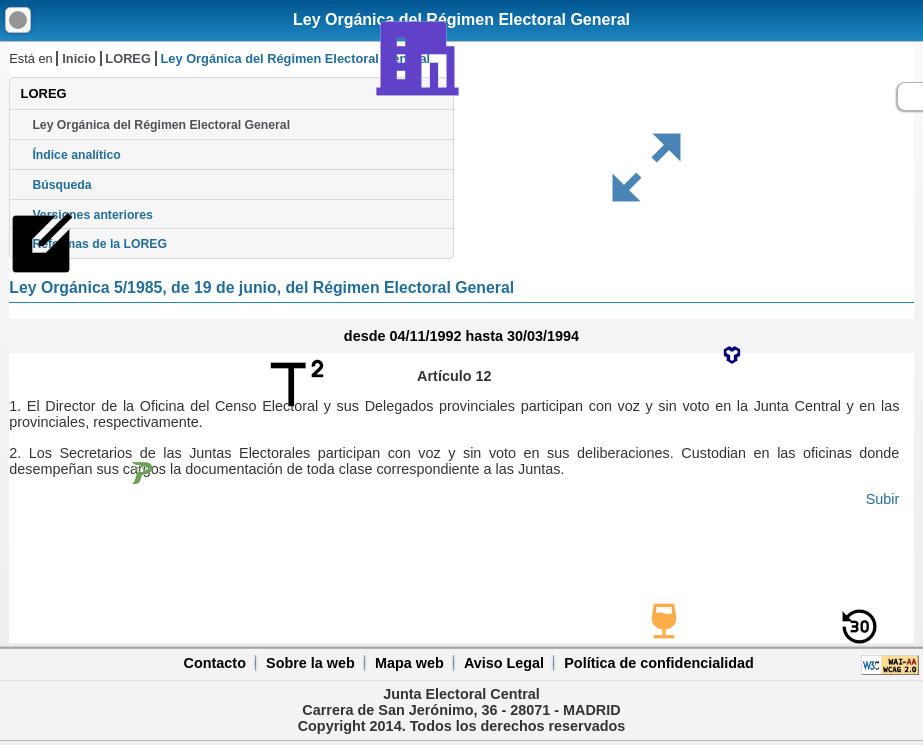 The width and height of the screenshot is (923, 745). What do you see at coordinates (732, 355) in the screenshot?
I see `youhodler app or service logo` at bounding box center [732, 355].